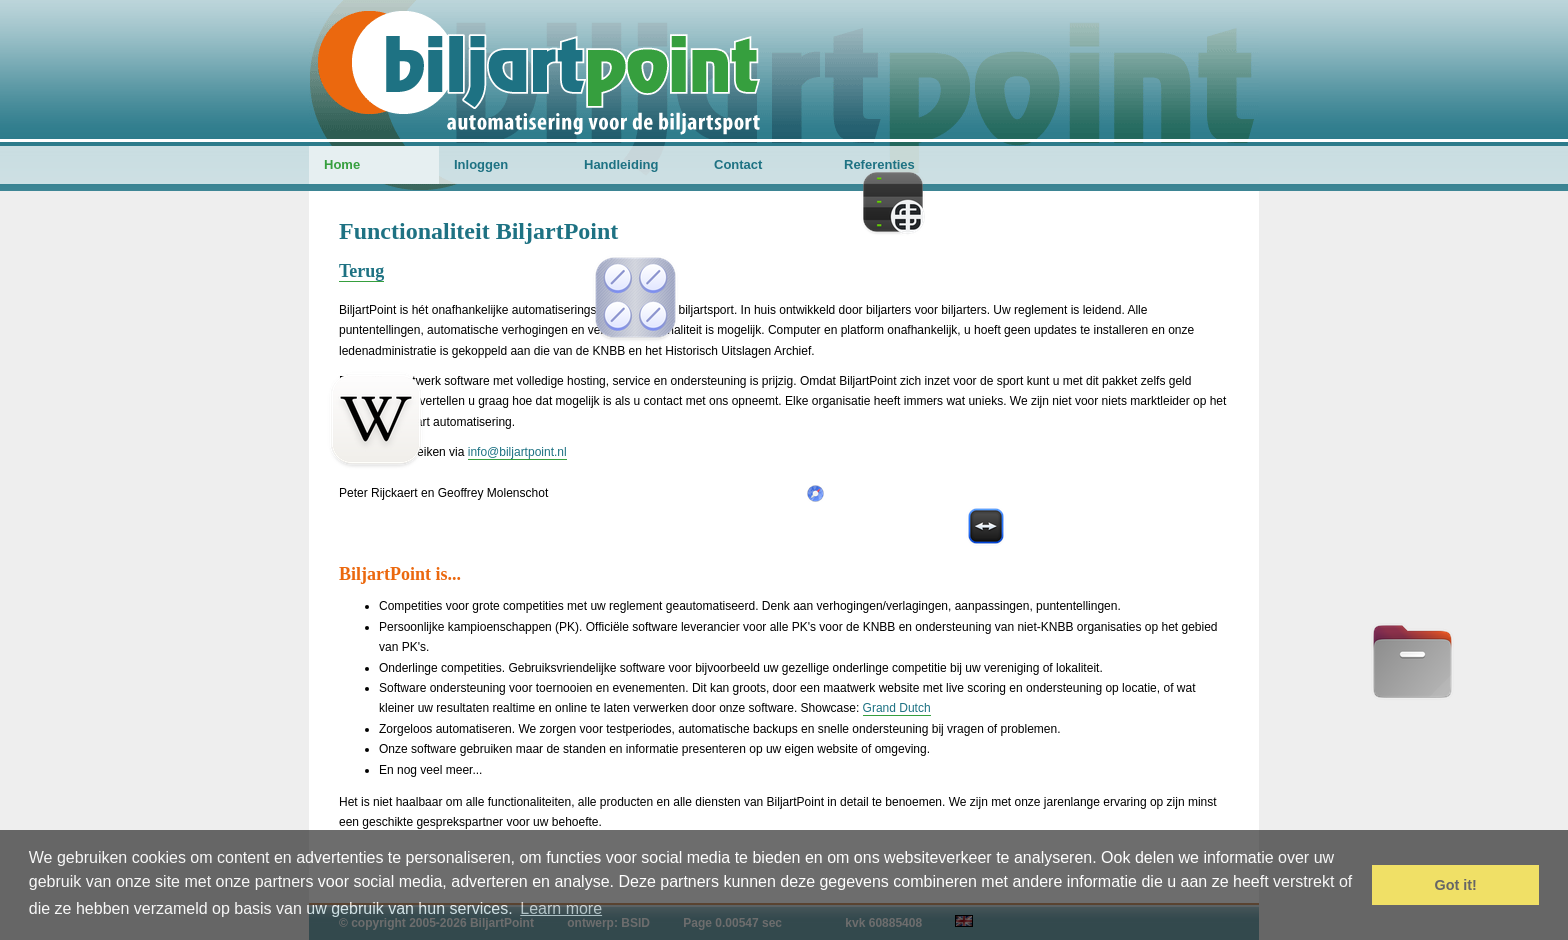 The height and width of the screenshot is (940, 1568). I want to click on open TeamViewer for remote desktop access, so click(986, 526).